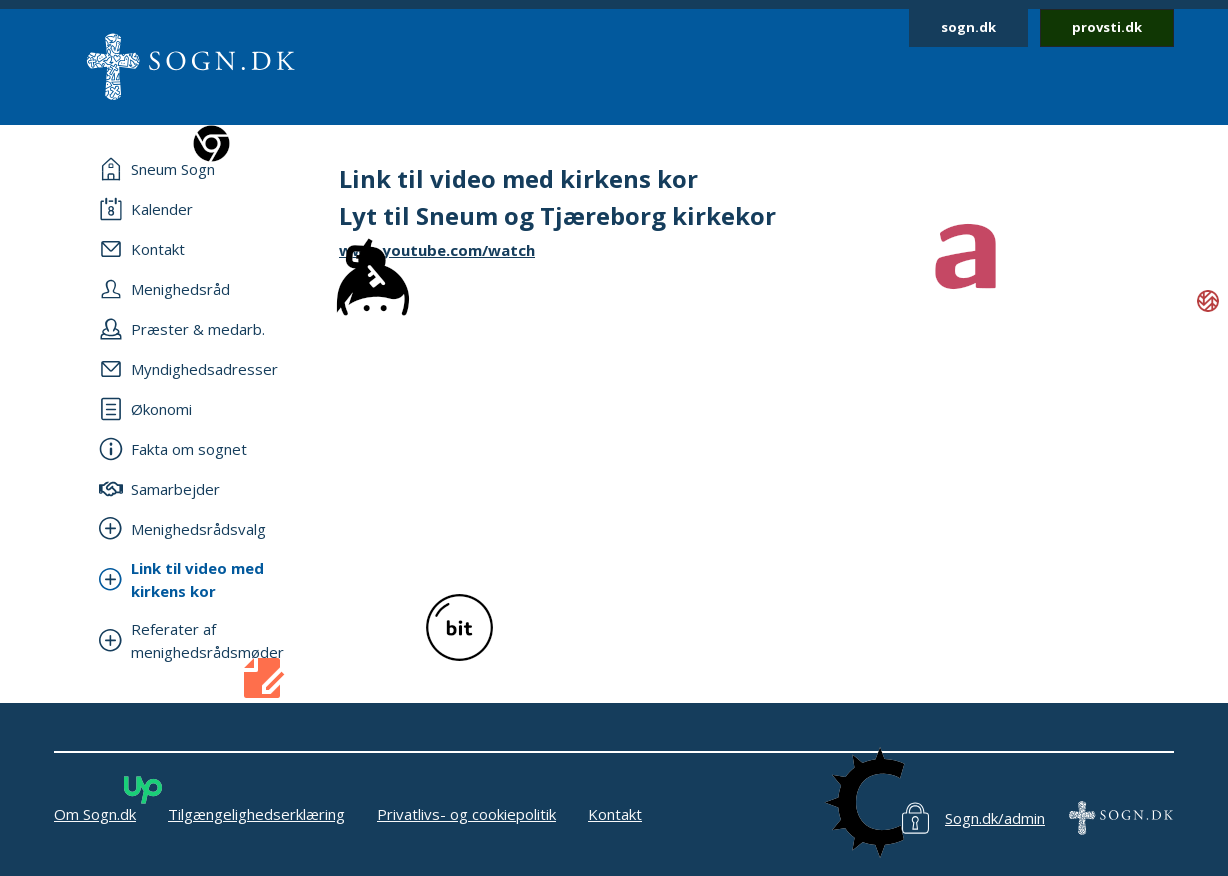 This screenshot has width=1228, height=876. I want to click on open stencyl game development software, so click(864, 802).